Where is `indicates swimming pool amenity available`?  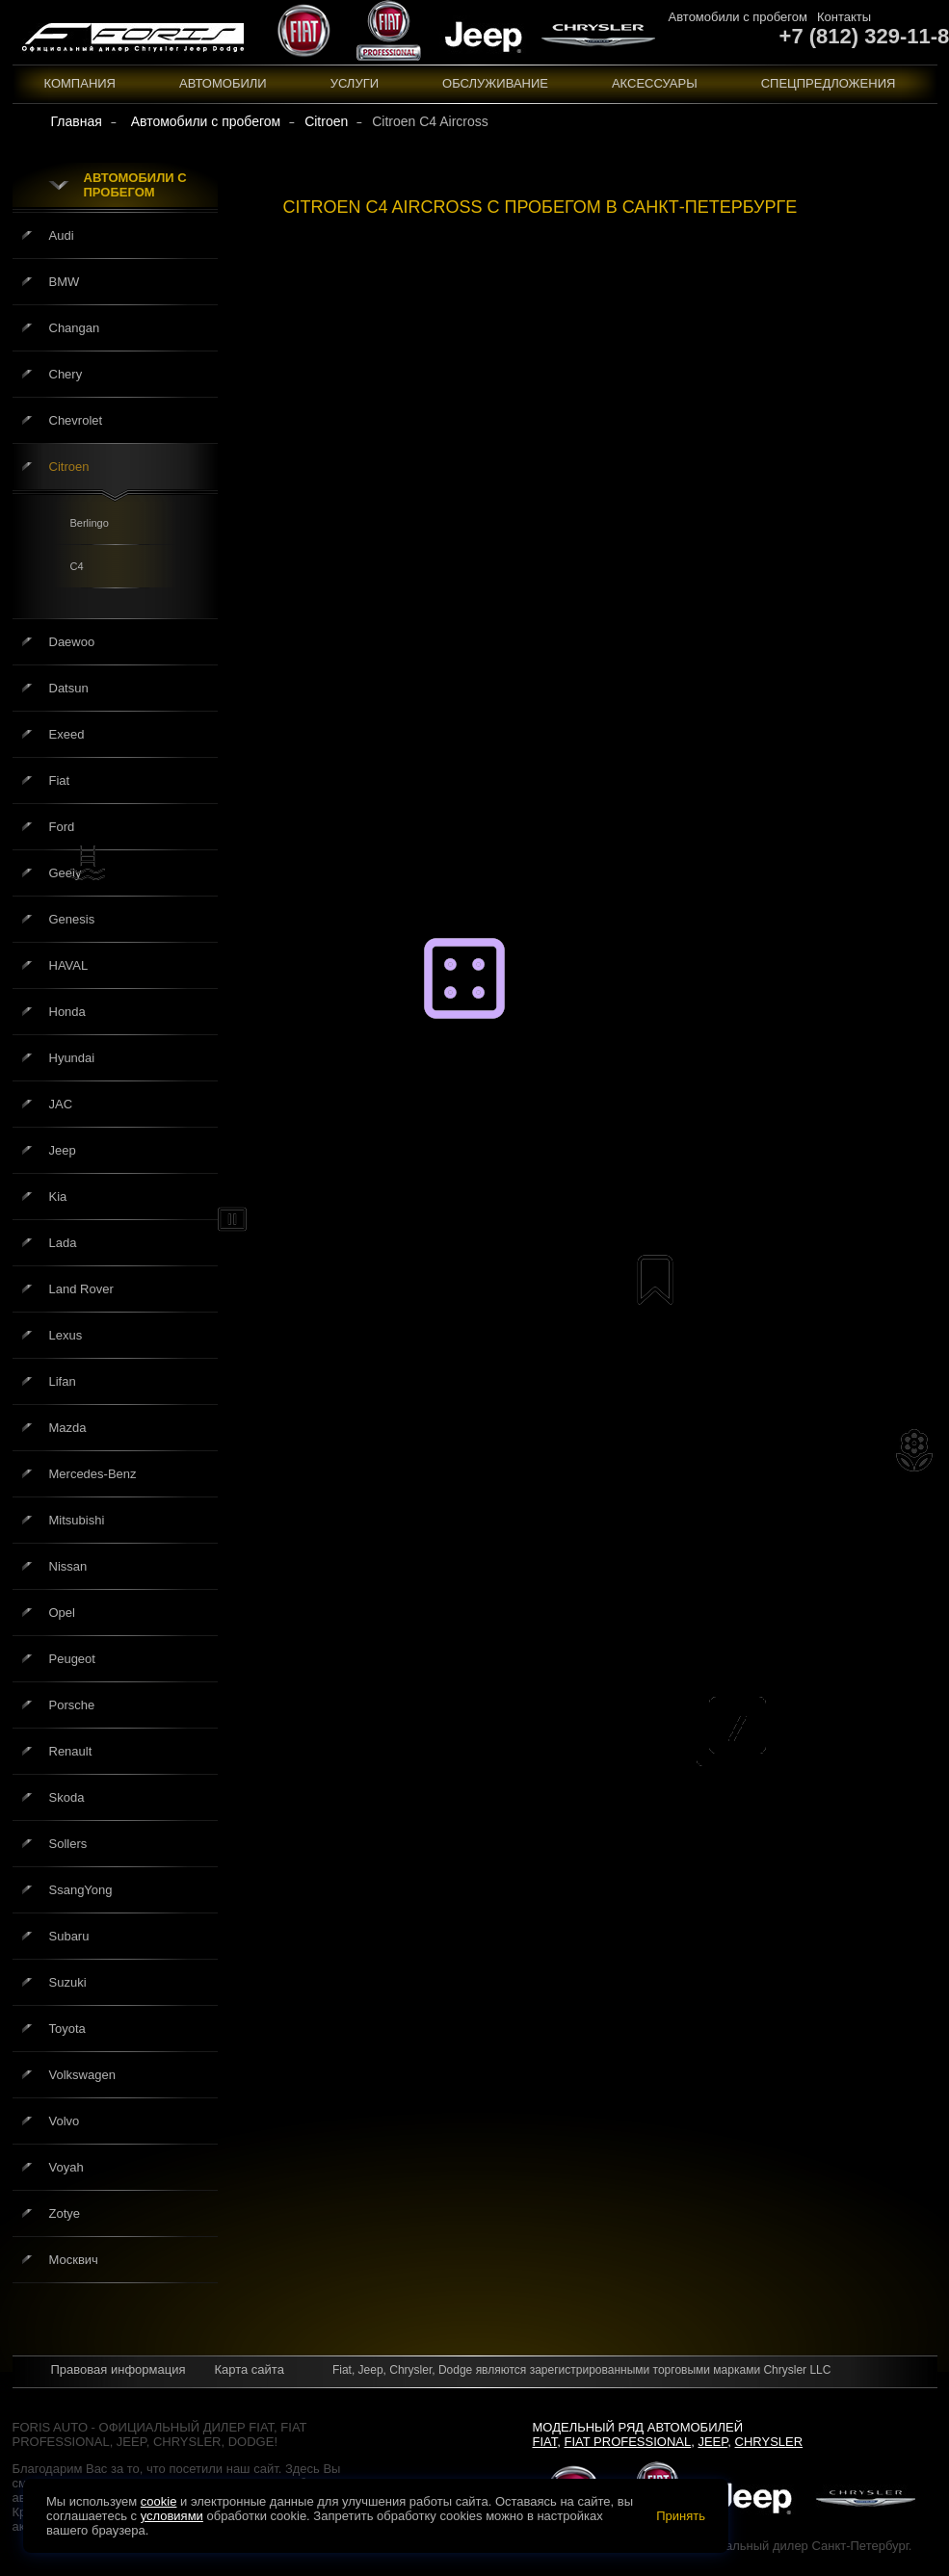
indicates swimming pool amenity available is located at coordinates (88, 863).